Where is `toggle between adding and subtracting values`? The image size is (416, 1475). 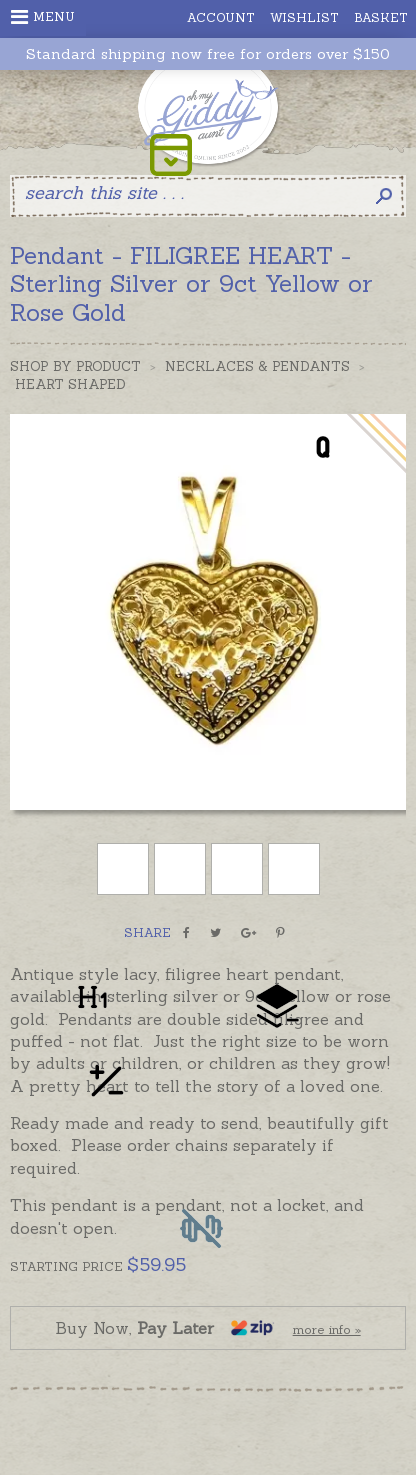 toggle between adding and subtracting values is located at coordinates (106, 1081).